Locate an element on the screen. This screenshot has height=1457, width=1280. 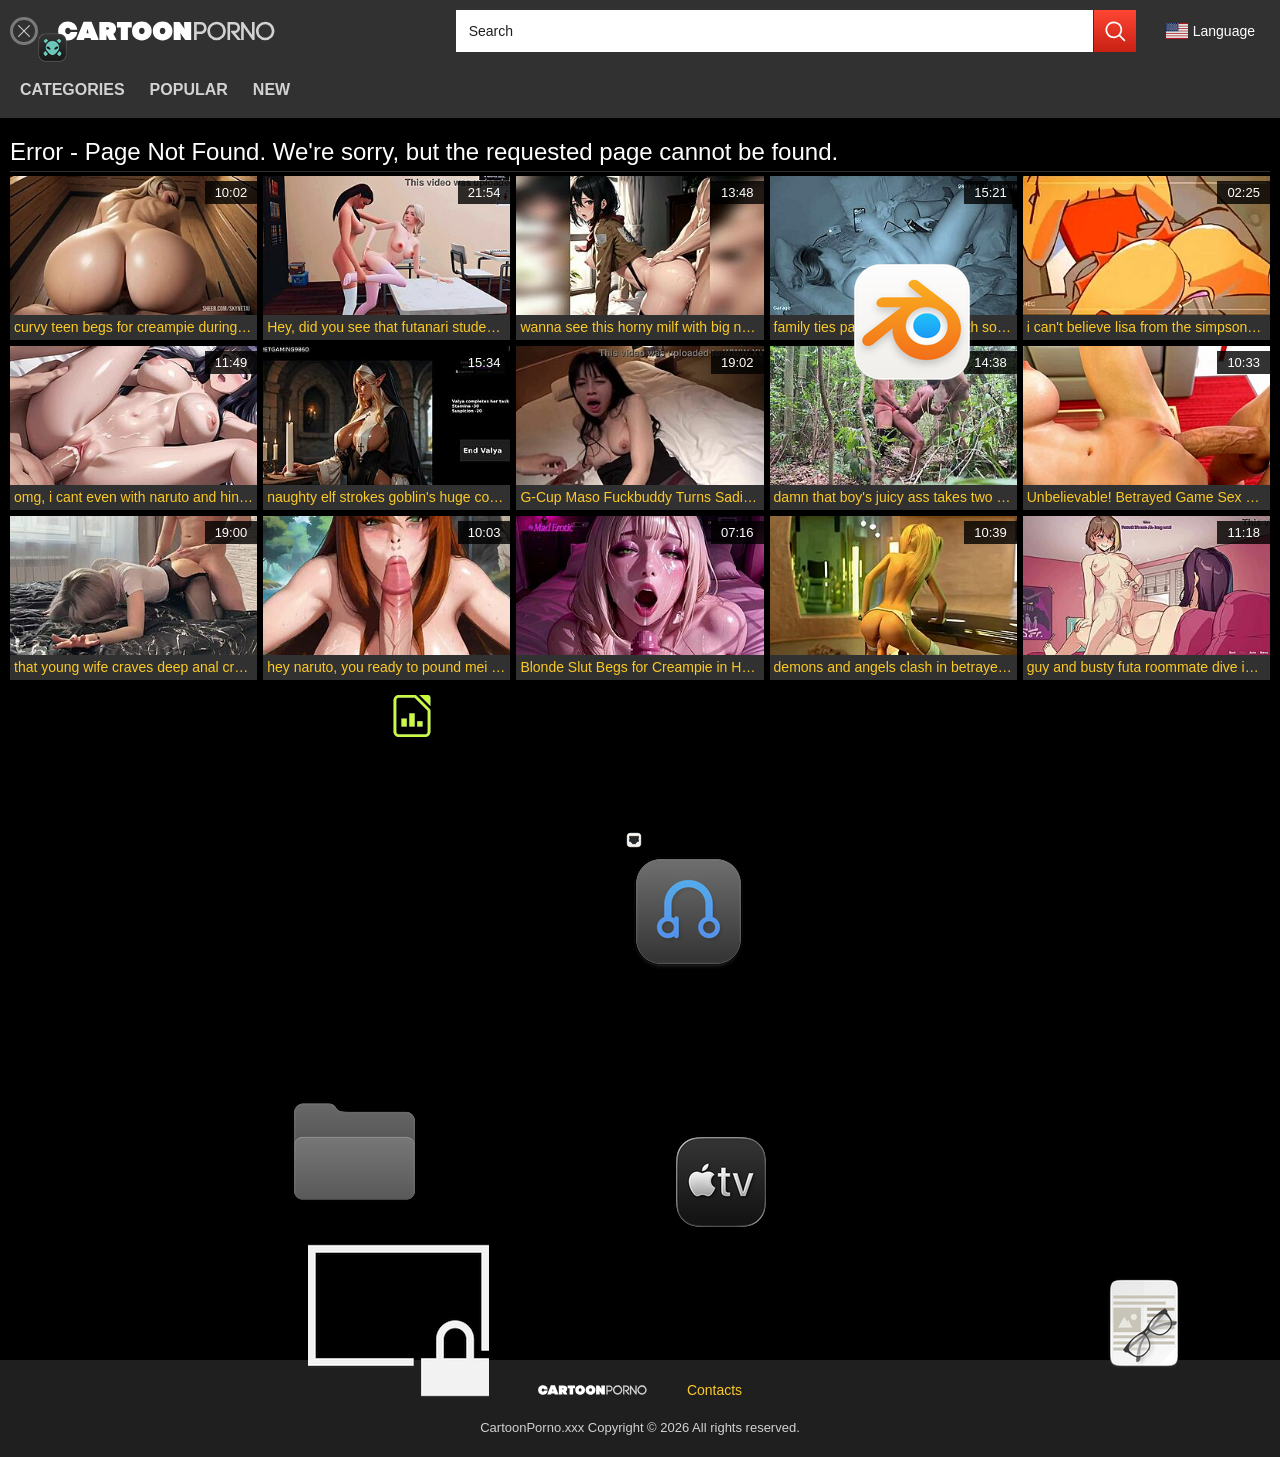
open the X (formerly Twitter) app is located at coordinates (52, 47).